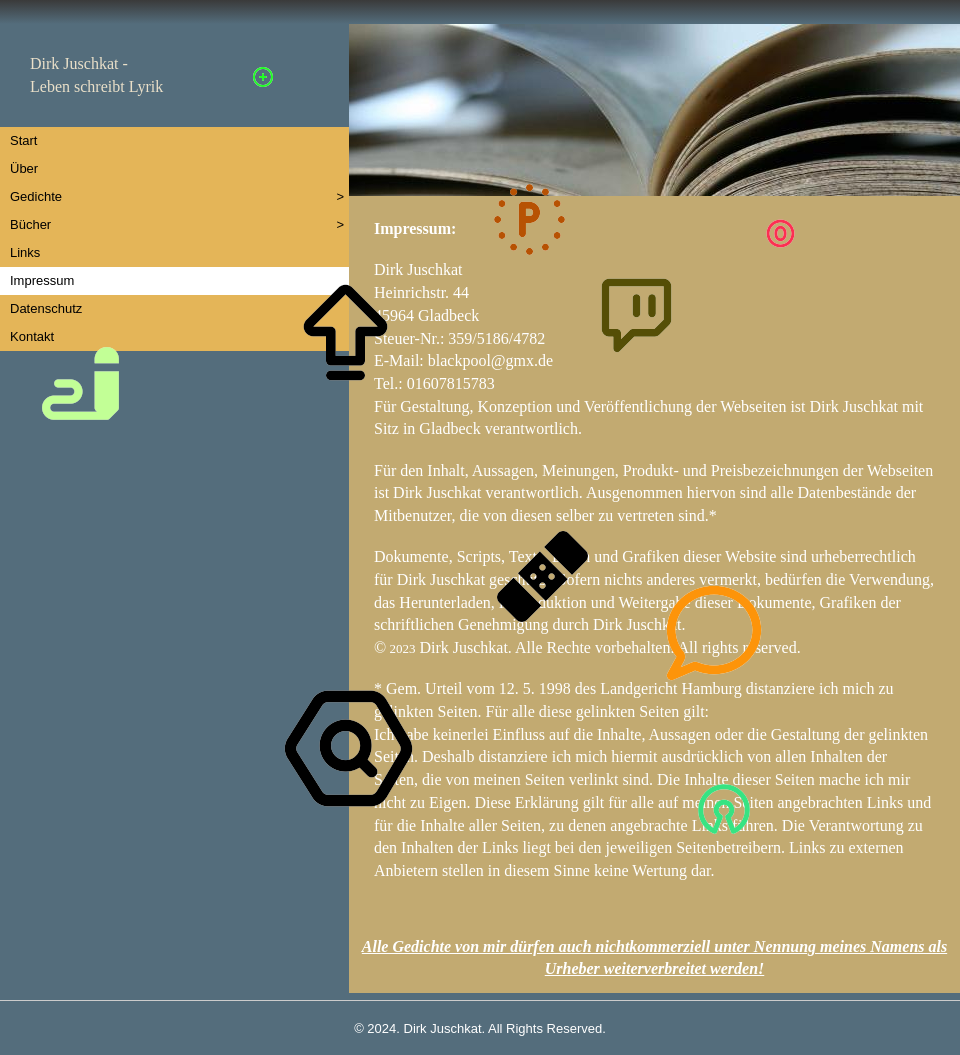  I want to click on indicates open source software or project, so click(724, 810).